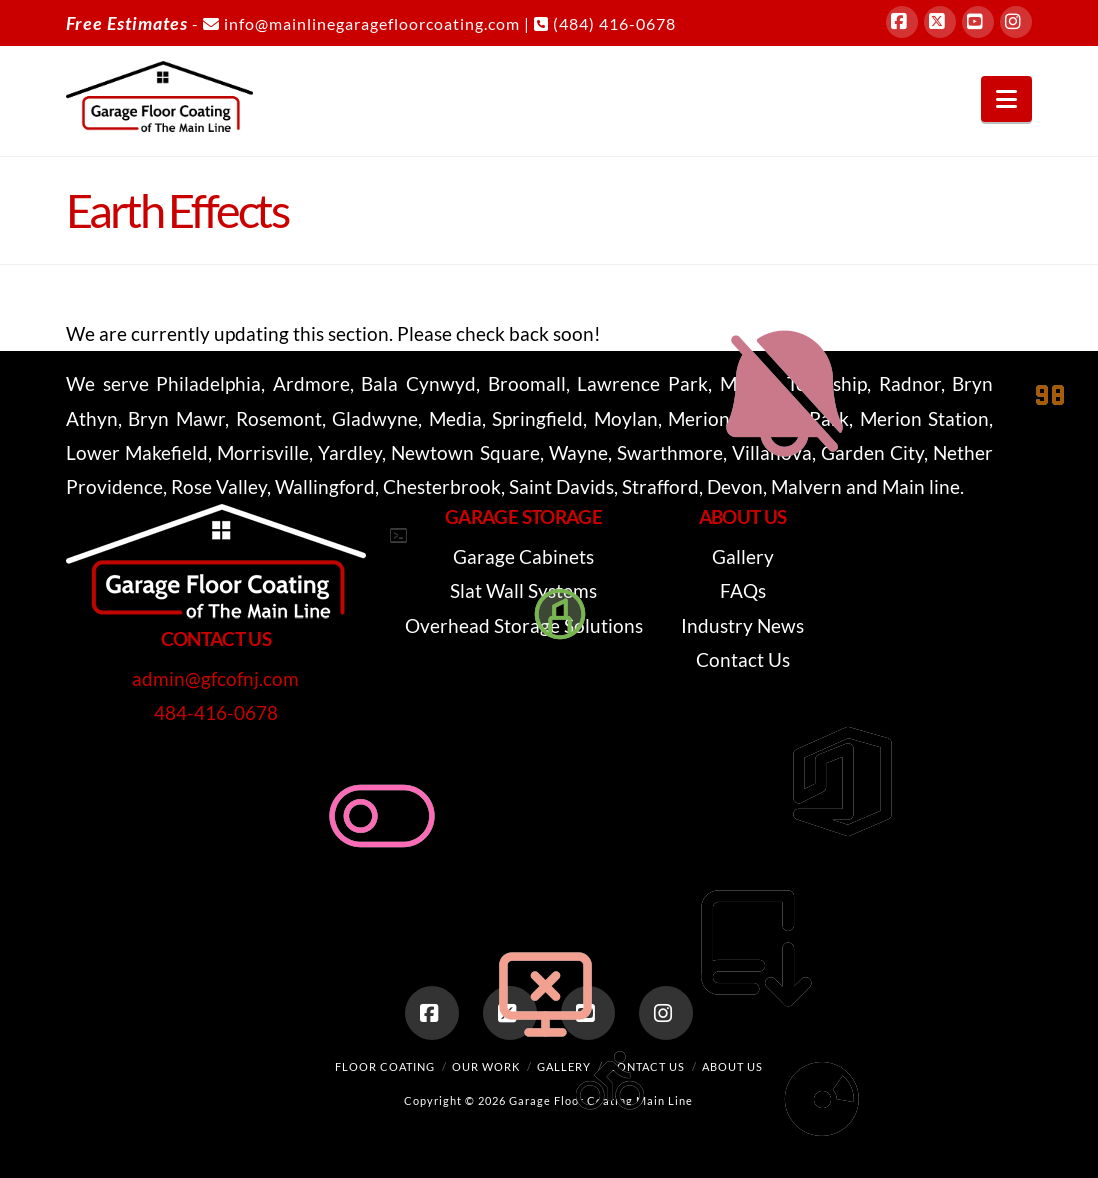 The height and width of the screenshot is (1178, 1098). I want to click on open command line terminal, so click(398, 535).